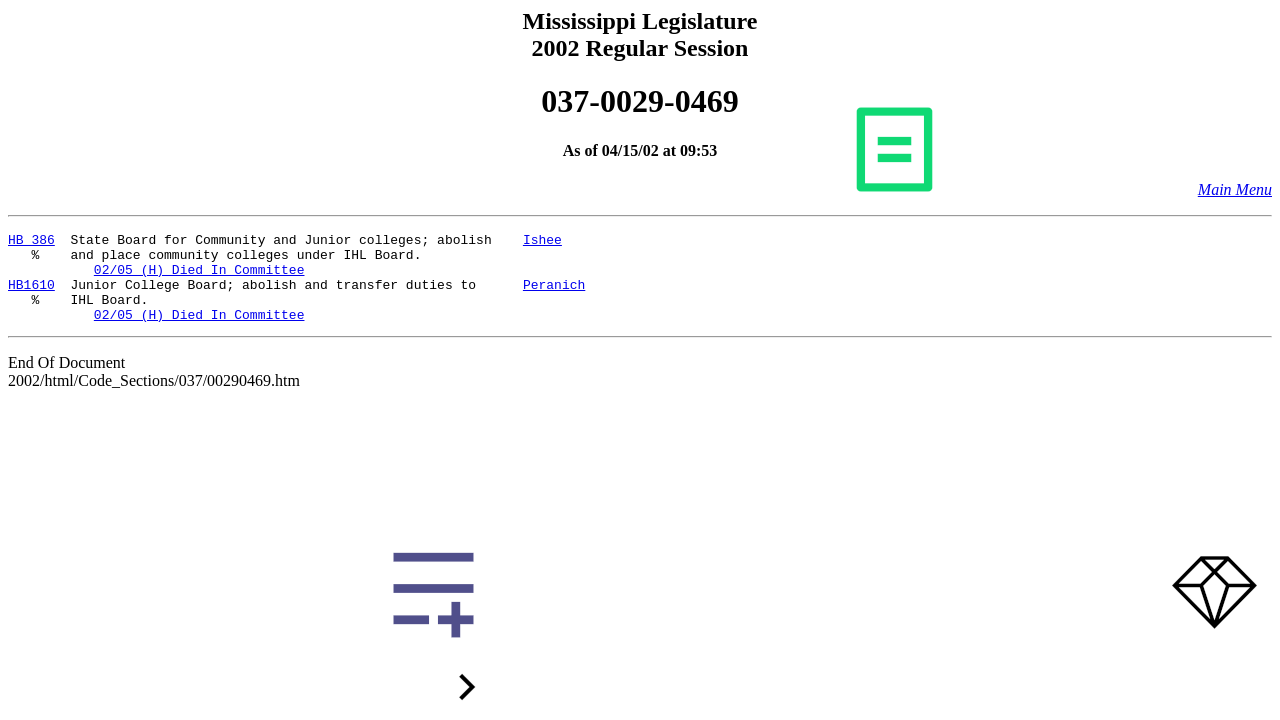 Image resolution: width=1280 pixels, height=720 pixels. What do you see at coordinates (433, 588) in the screenshot?
I see `add a new menu item` at bounding box center [433, 588].